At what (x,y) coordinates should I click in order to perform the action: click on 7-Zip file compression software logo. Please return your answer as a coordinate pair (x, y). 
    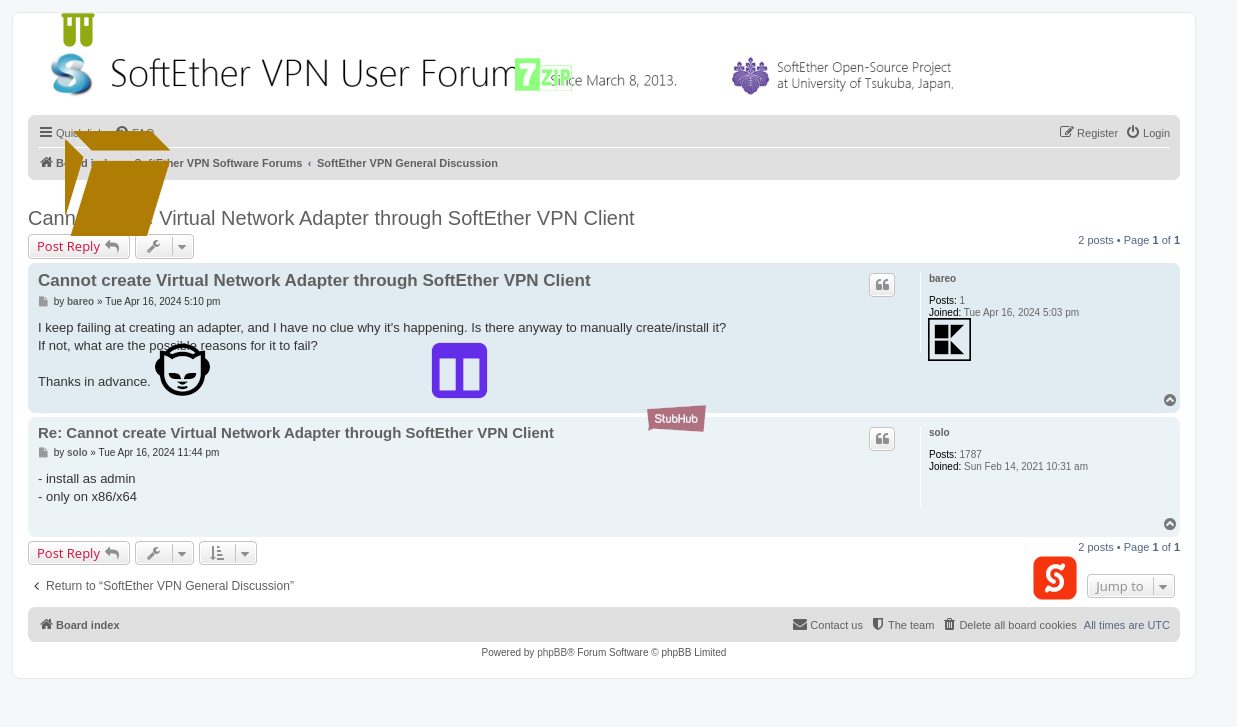
    Looking at the image, I should click on (543, 74).